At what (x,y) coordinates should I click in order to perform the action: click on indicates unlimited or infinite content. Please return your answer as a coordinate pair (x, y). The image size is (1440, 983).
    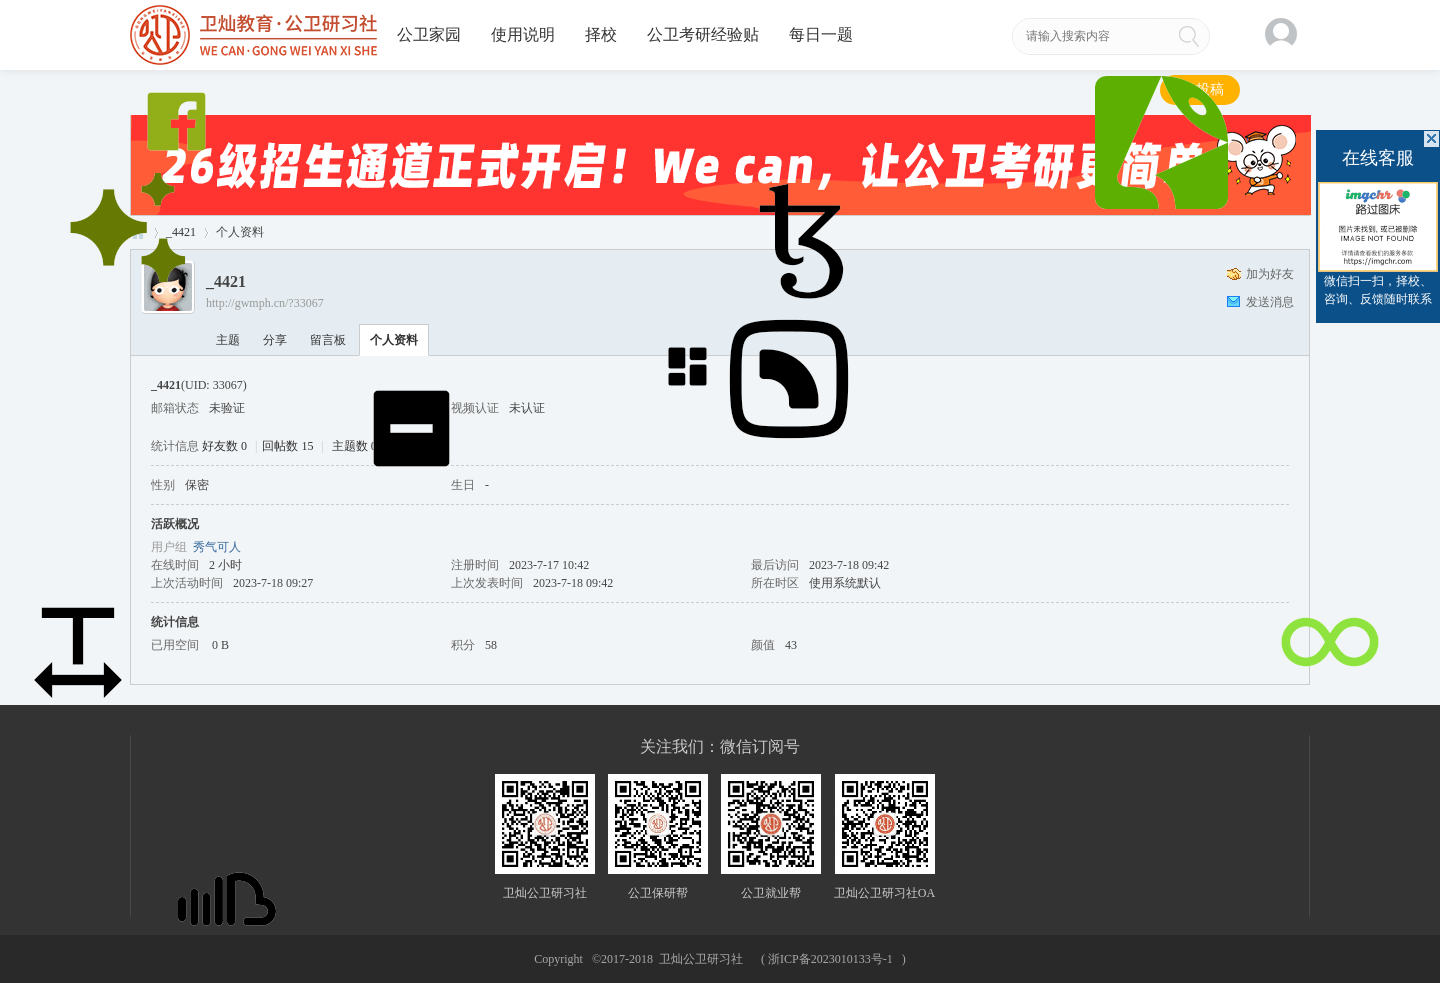
    Looking at the image, I should click on (1330, 642).